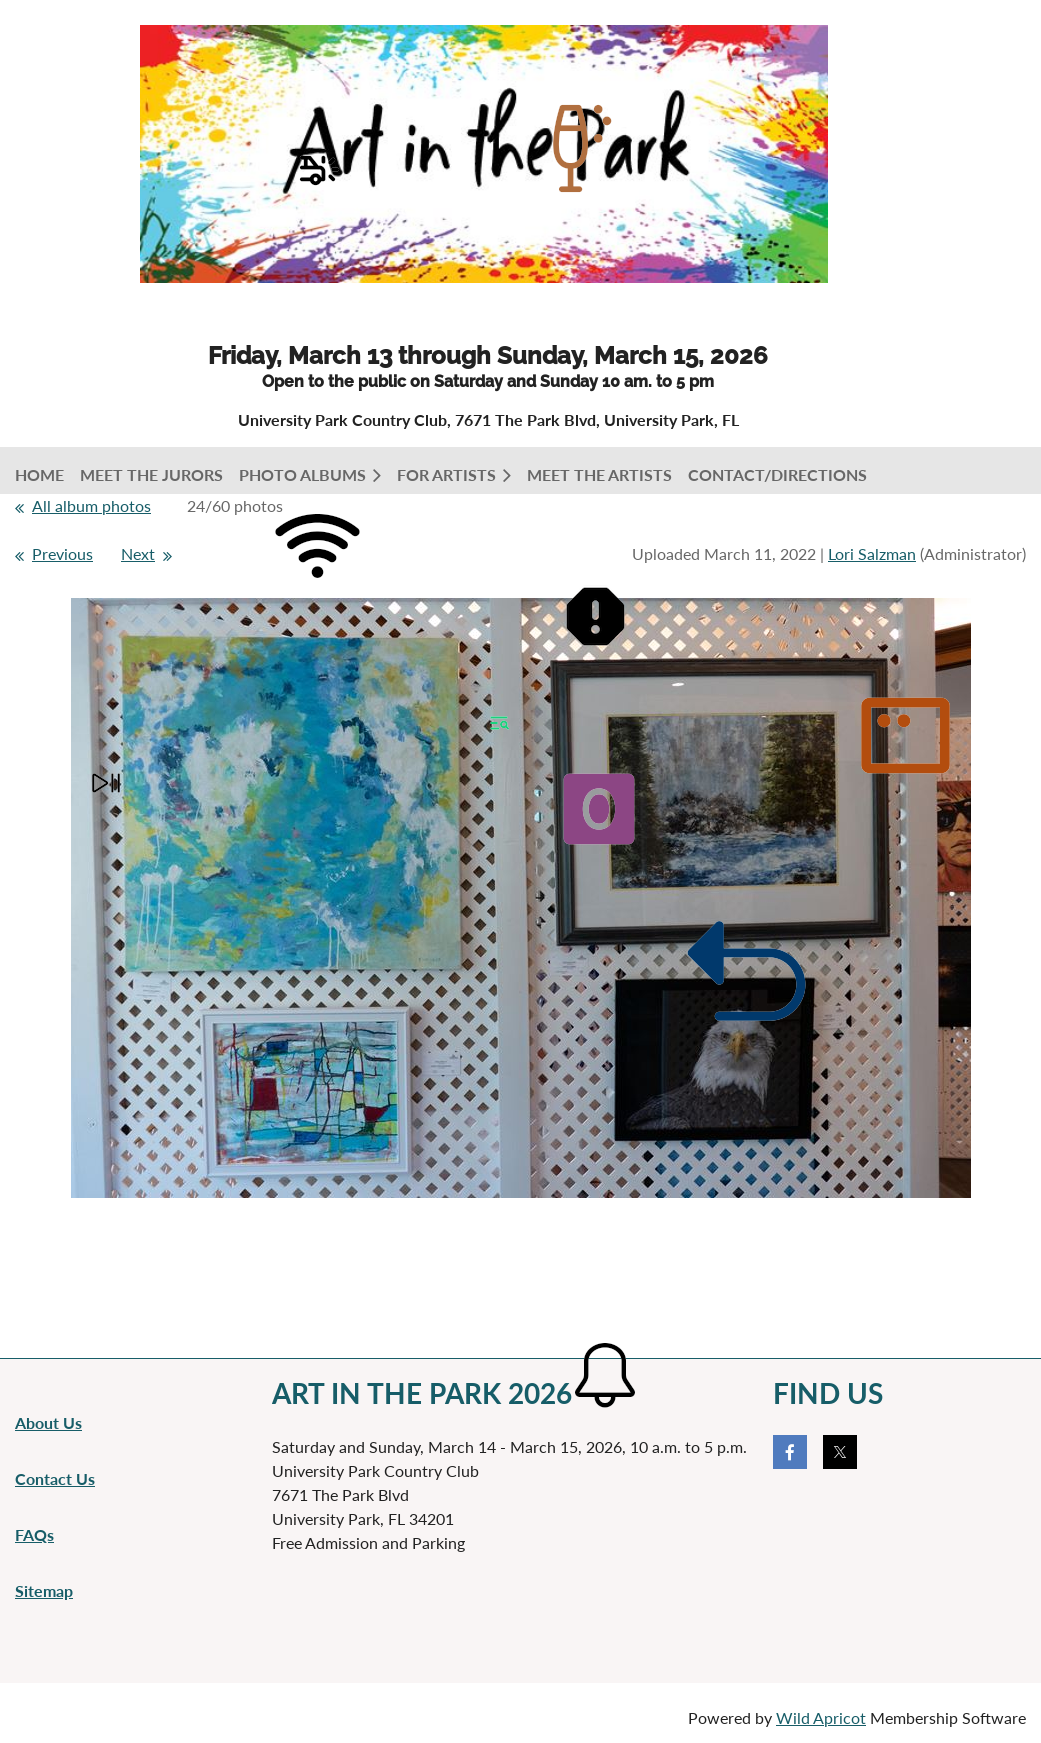 The image size is (1041, 1743). What do you see at coordinates (746, 975) in the screenshot?
I see `undo previous action` at bounding box center [746, 975].